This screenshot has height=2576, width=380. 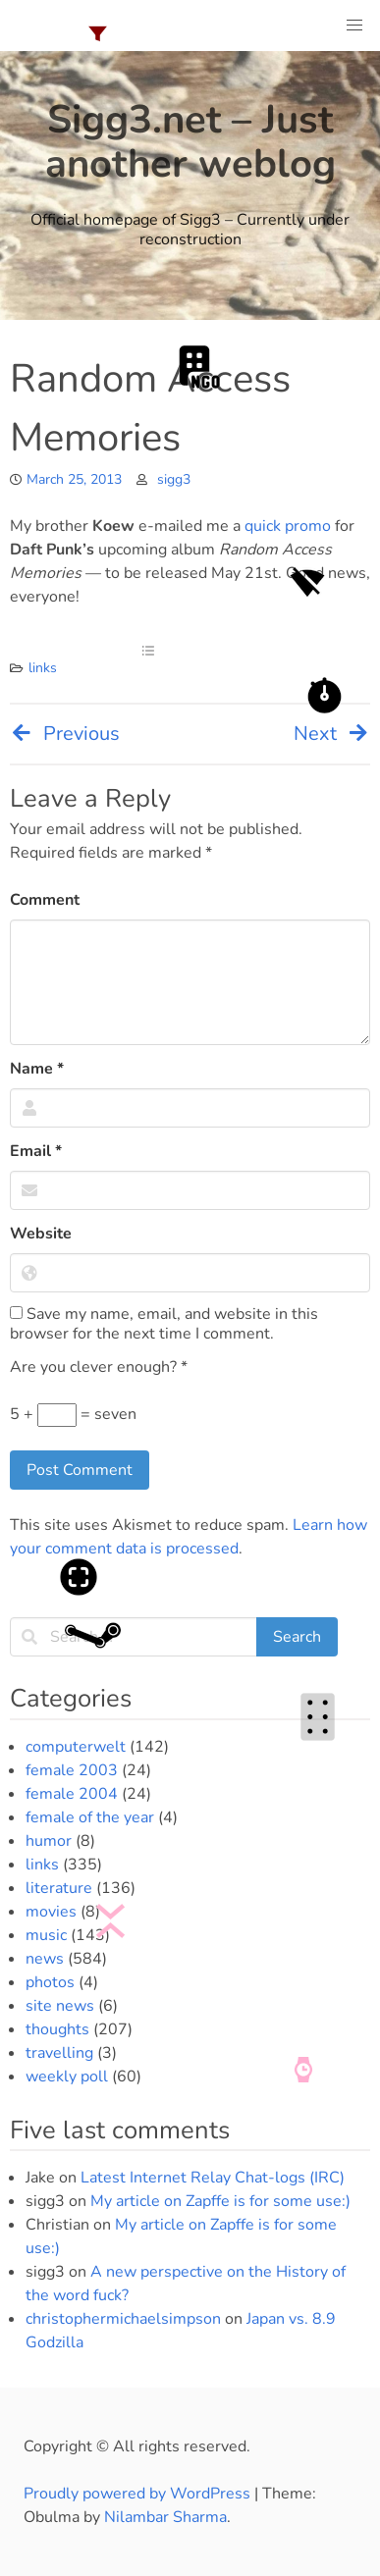 What do you see at coordinates (79, 1577) in the screenshot?
I see `tap to scan a QR code or barcode` at bounding box center [79, 1577].